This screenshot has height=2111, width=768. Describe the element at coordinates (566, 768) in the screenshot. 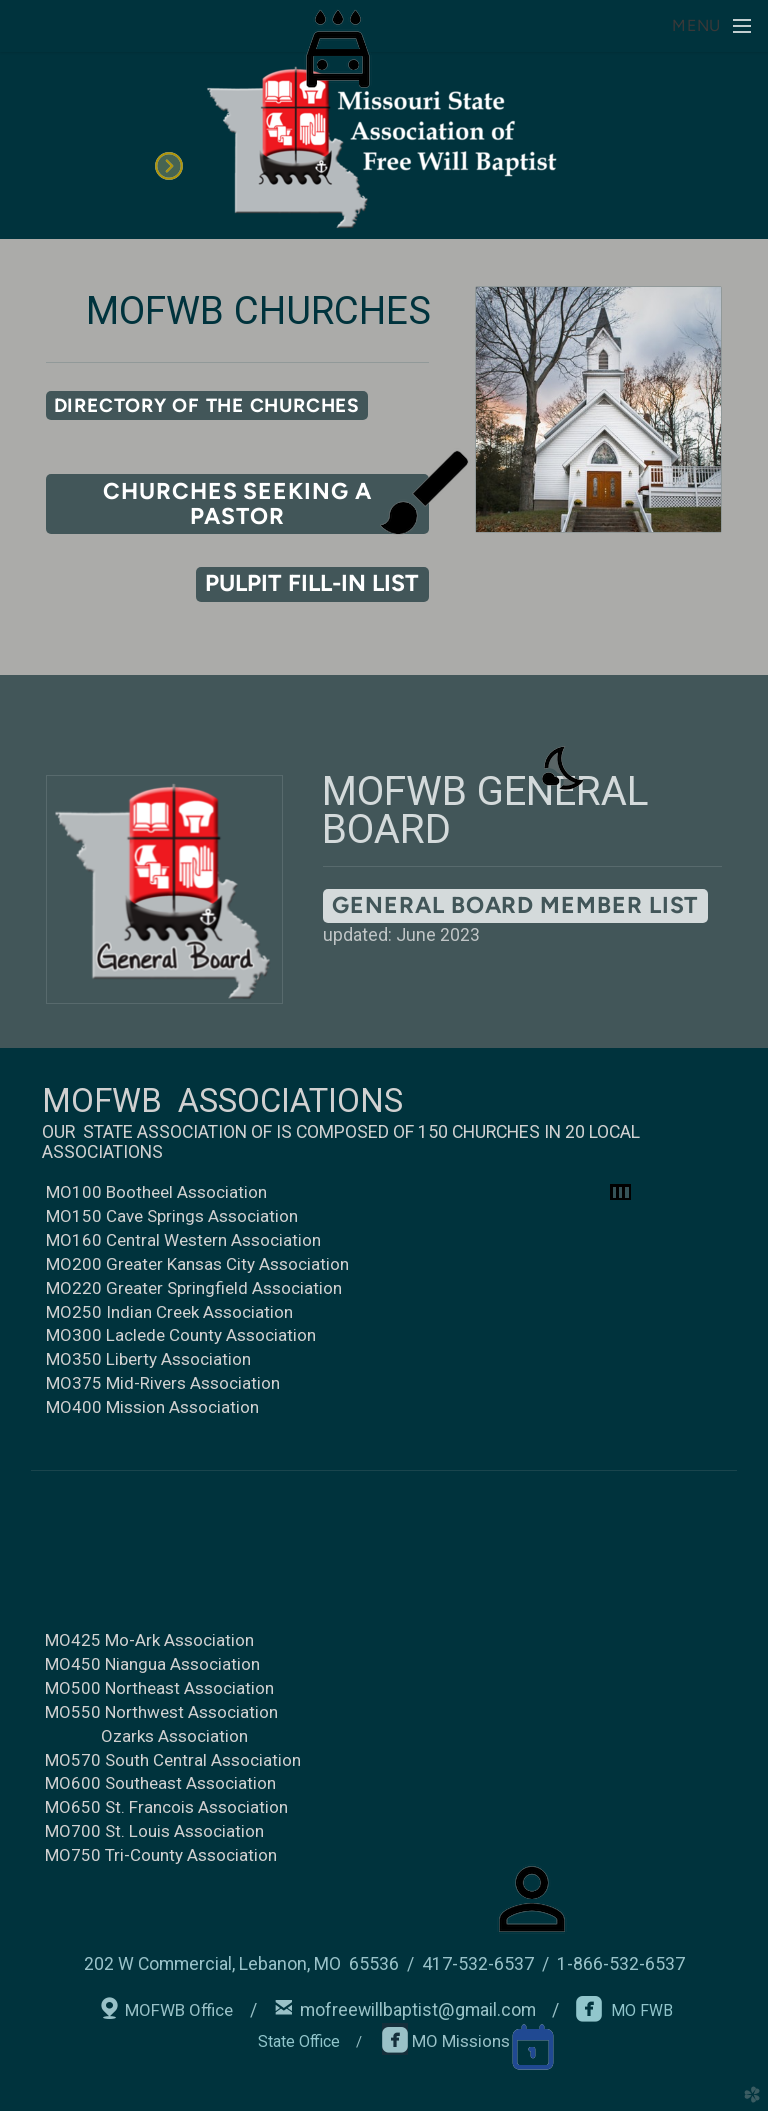

I see `toggle dark mode or night theme` at that location.